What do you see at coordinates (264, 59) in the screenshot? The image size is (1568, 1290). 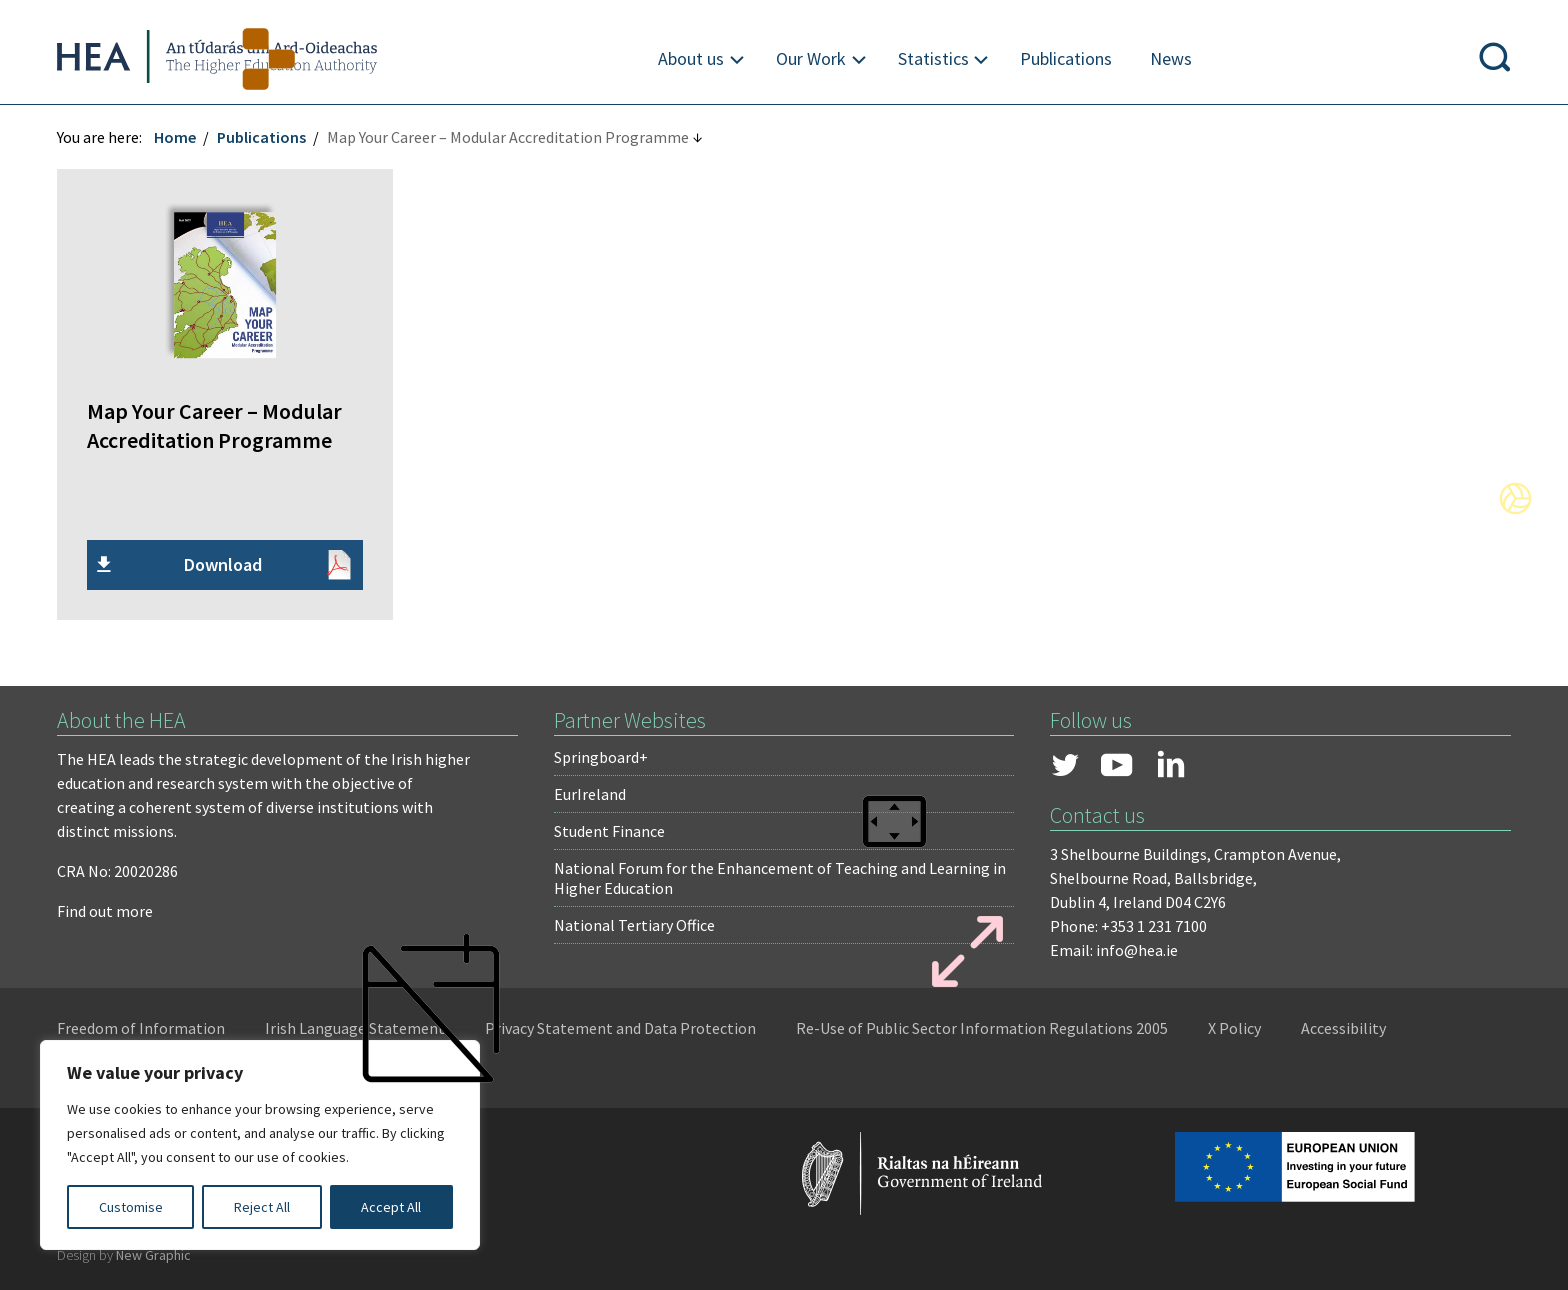 I see `open replit coding environment` at bounding box center [264, 59].